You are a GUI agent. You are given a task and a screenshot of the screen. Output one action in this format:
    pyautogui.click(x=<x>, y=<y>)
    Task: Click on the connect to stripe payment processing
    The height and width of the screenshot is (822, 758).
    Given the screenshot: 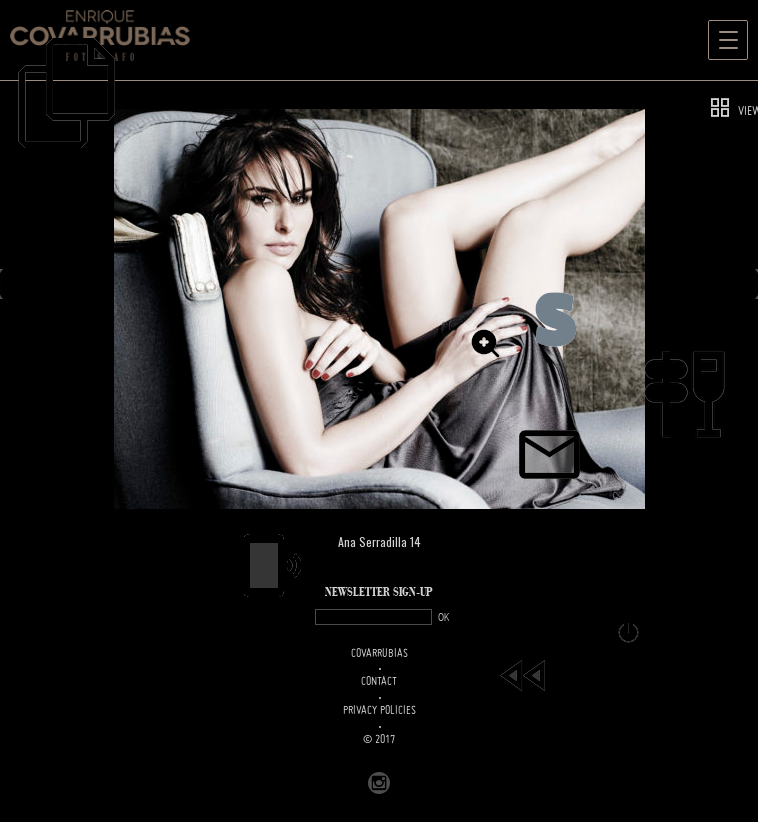 What is the action you would take?
    pyautogui.click(x=554, y=319)
    